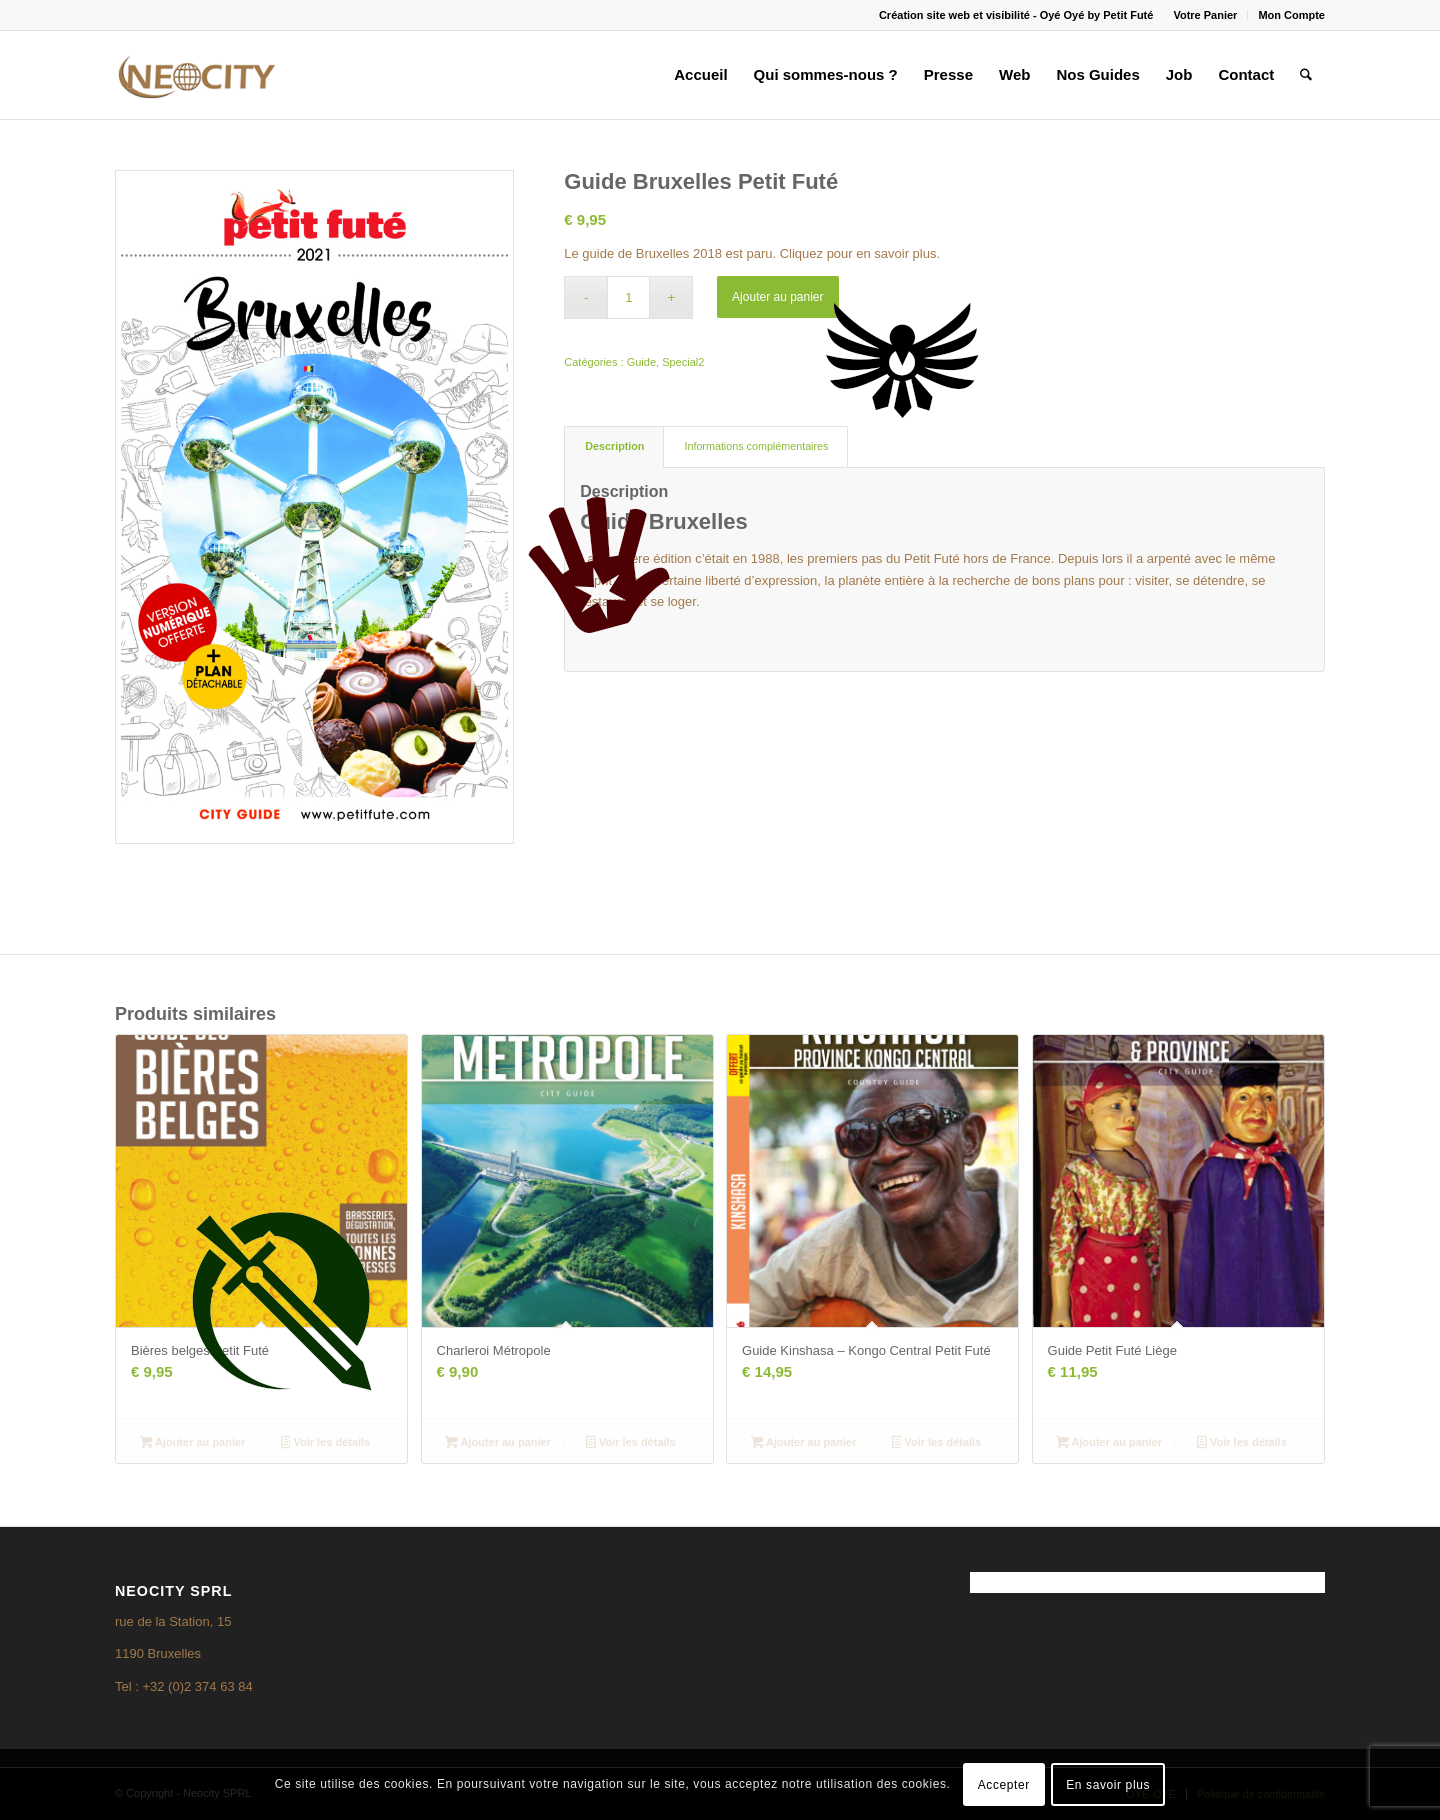  Describe the element at coordinates (281, 1301) in the screenshot. I see `attack or combat action button` at that location.